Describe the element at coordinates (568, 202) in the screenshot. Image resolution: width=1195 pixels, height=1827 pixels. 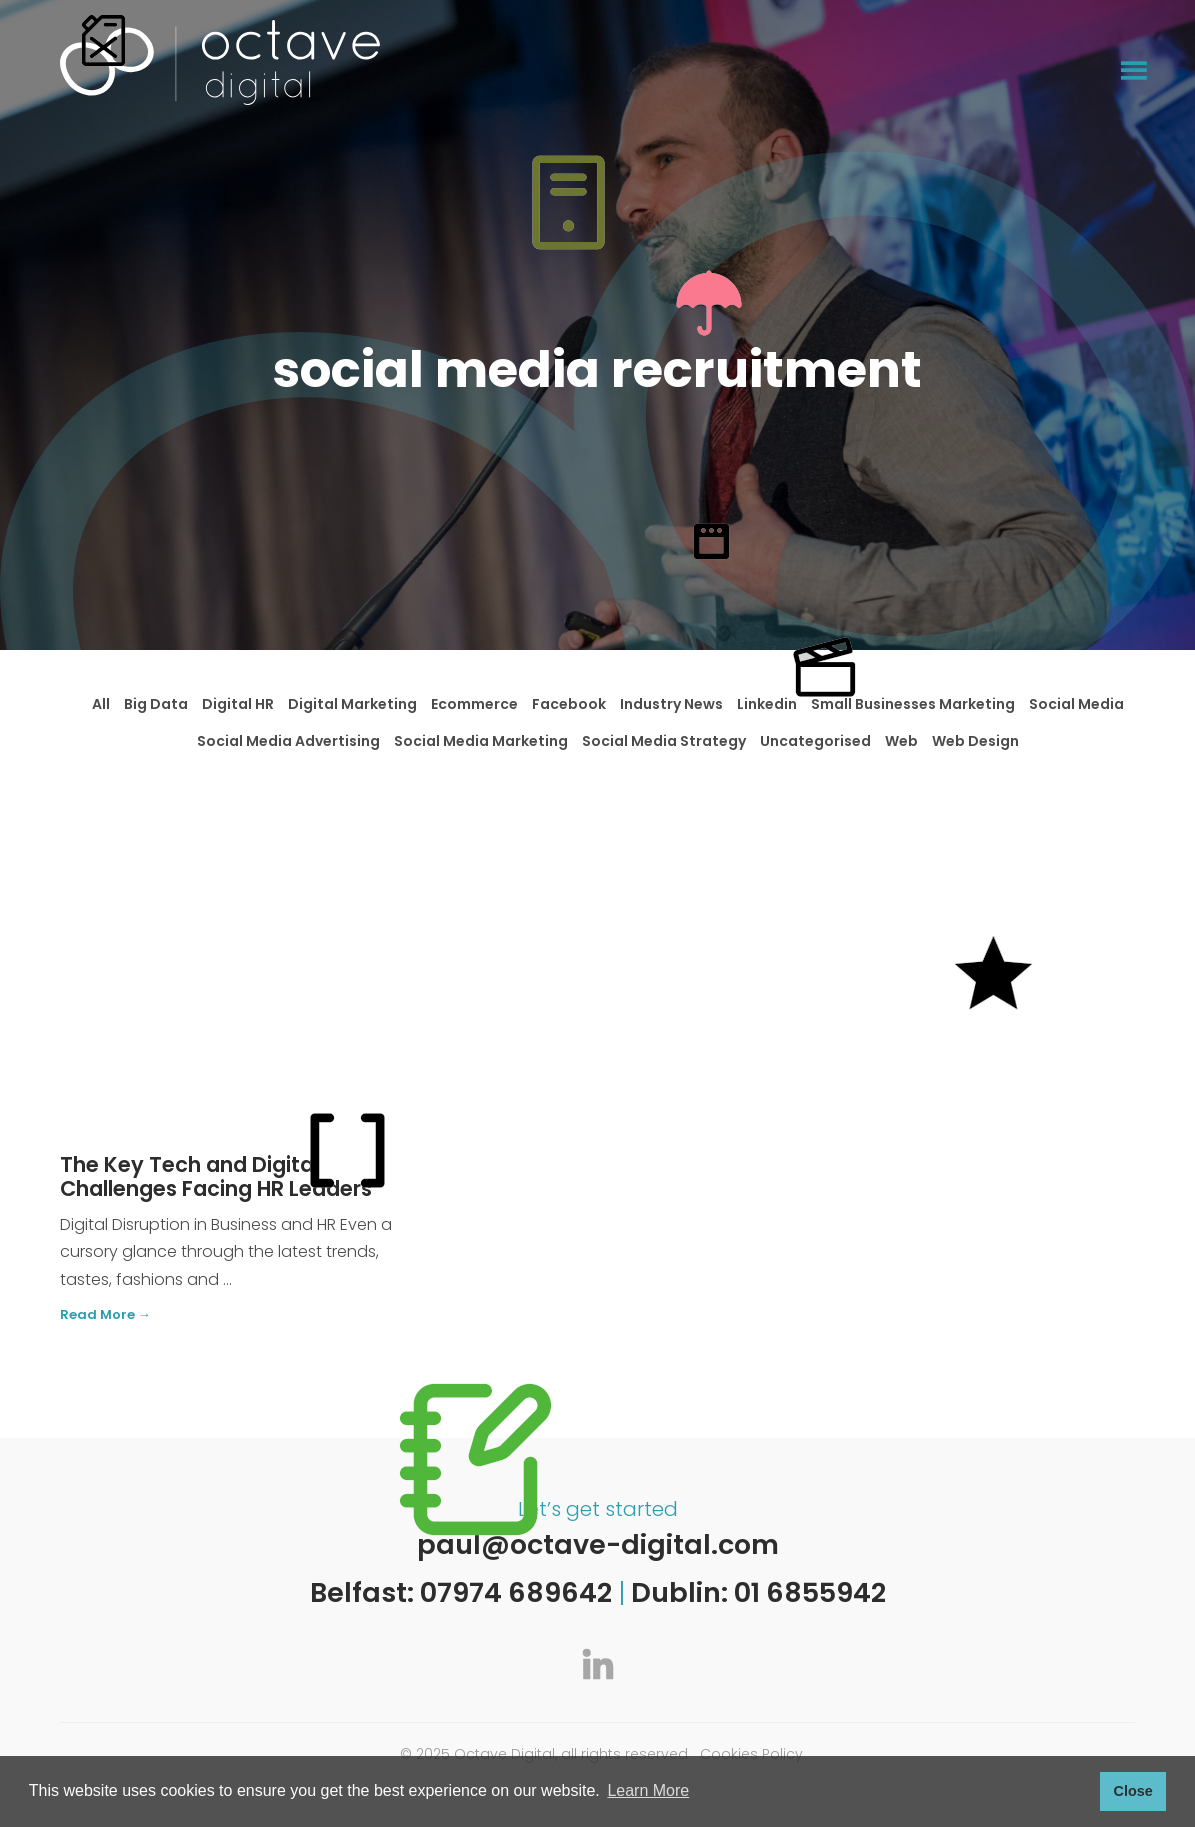
I see `access server or desktop computer settings` at that location.